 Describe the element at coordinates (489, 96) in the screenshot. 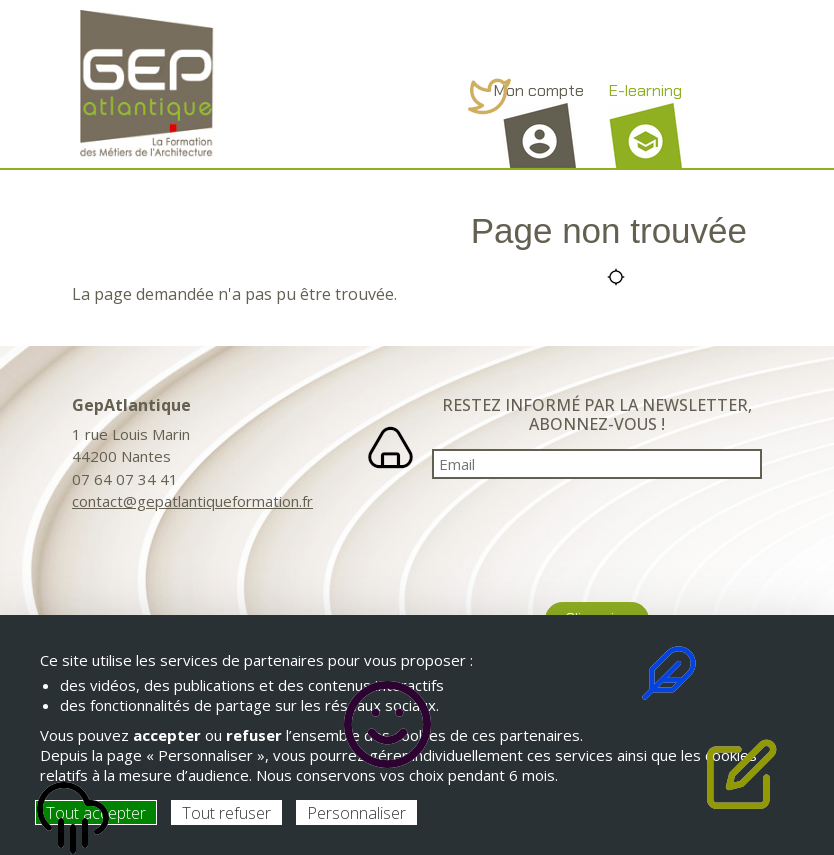

I see `open Twitter app or profile` at that location.